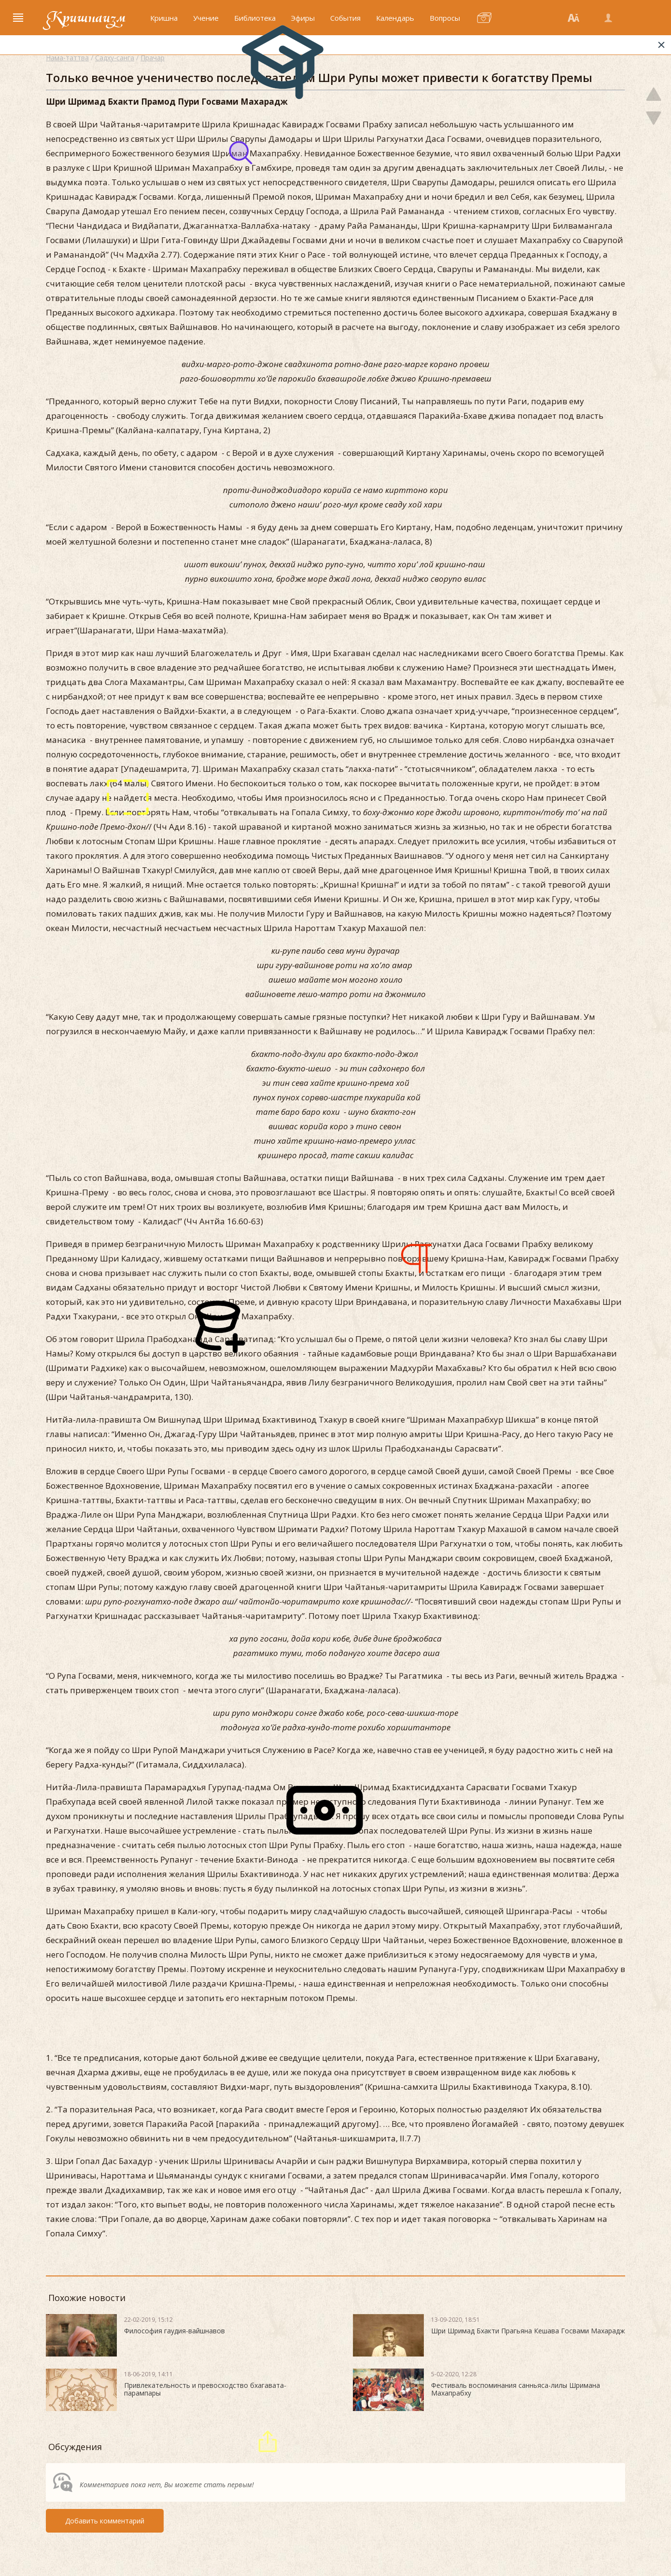  What do you see at coordinates (240, 152) in the screenshot?
I see `search for content or items` at bounding box center [240, 152].